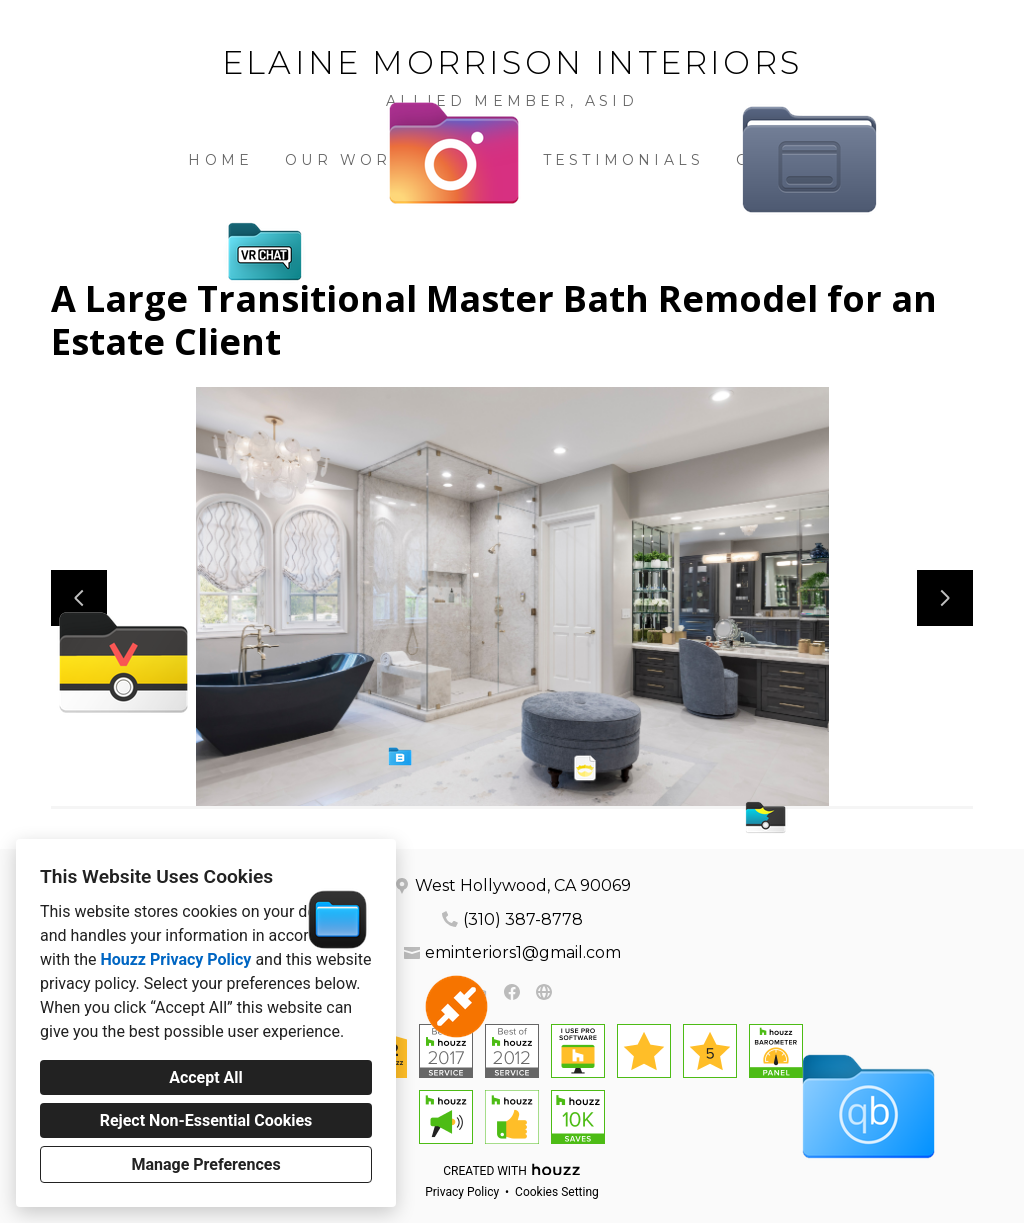 This screenshot has width=1024, height=1223. What do you see at coordinates (453, 156) in the screenshot?
I see `open instagram media folder` at bounding box center [453, 156].